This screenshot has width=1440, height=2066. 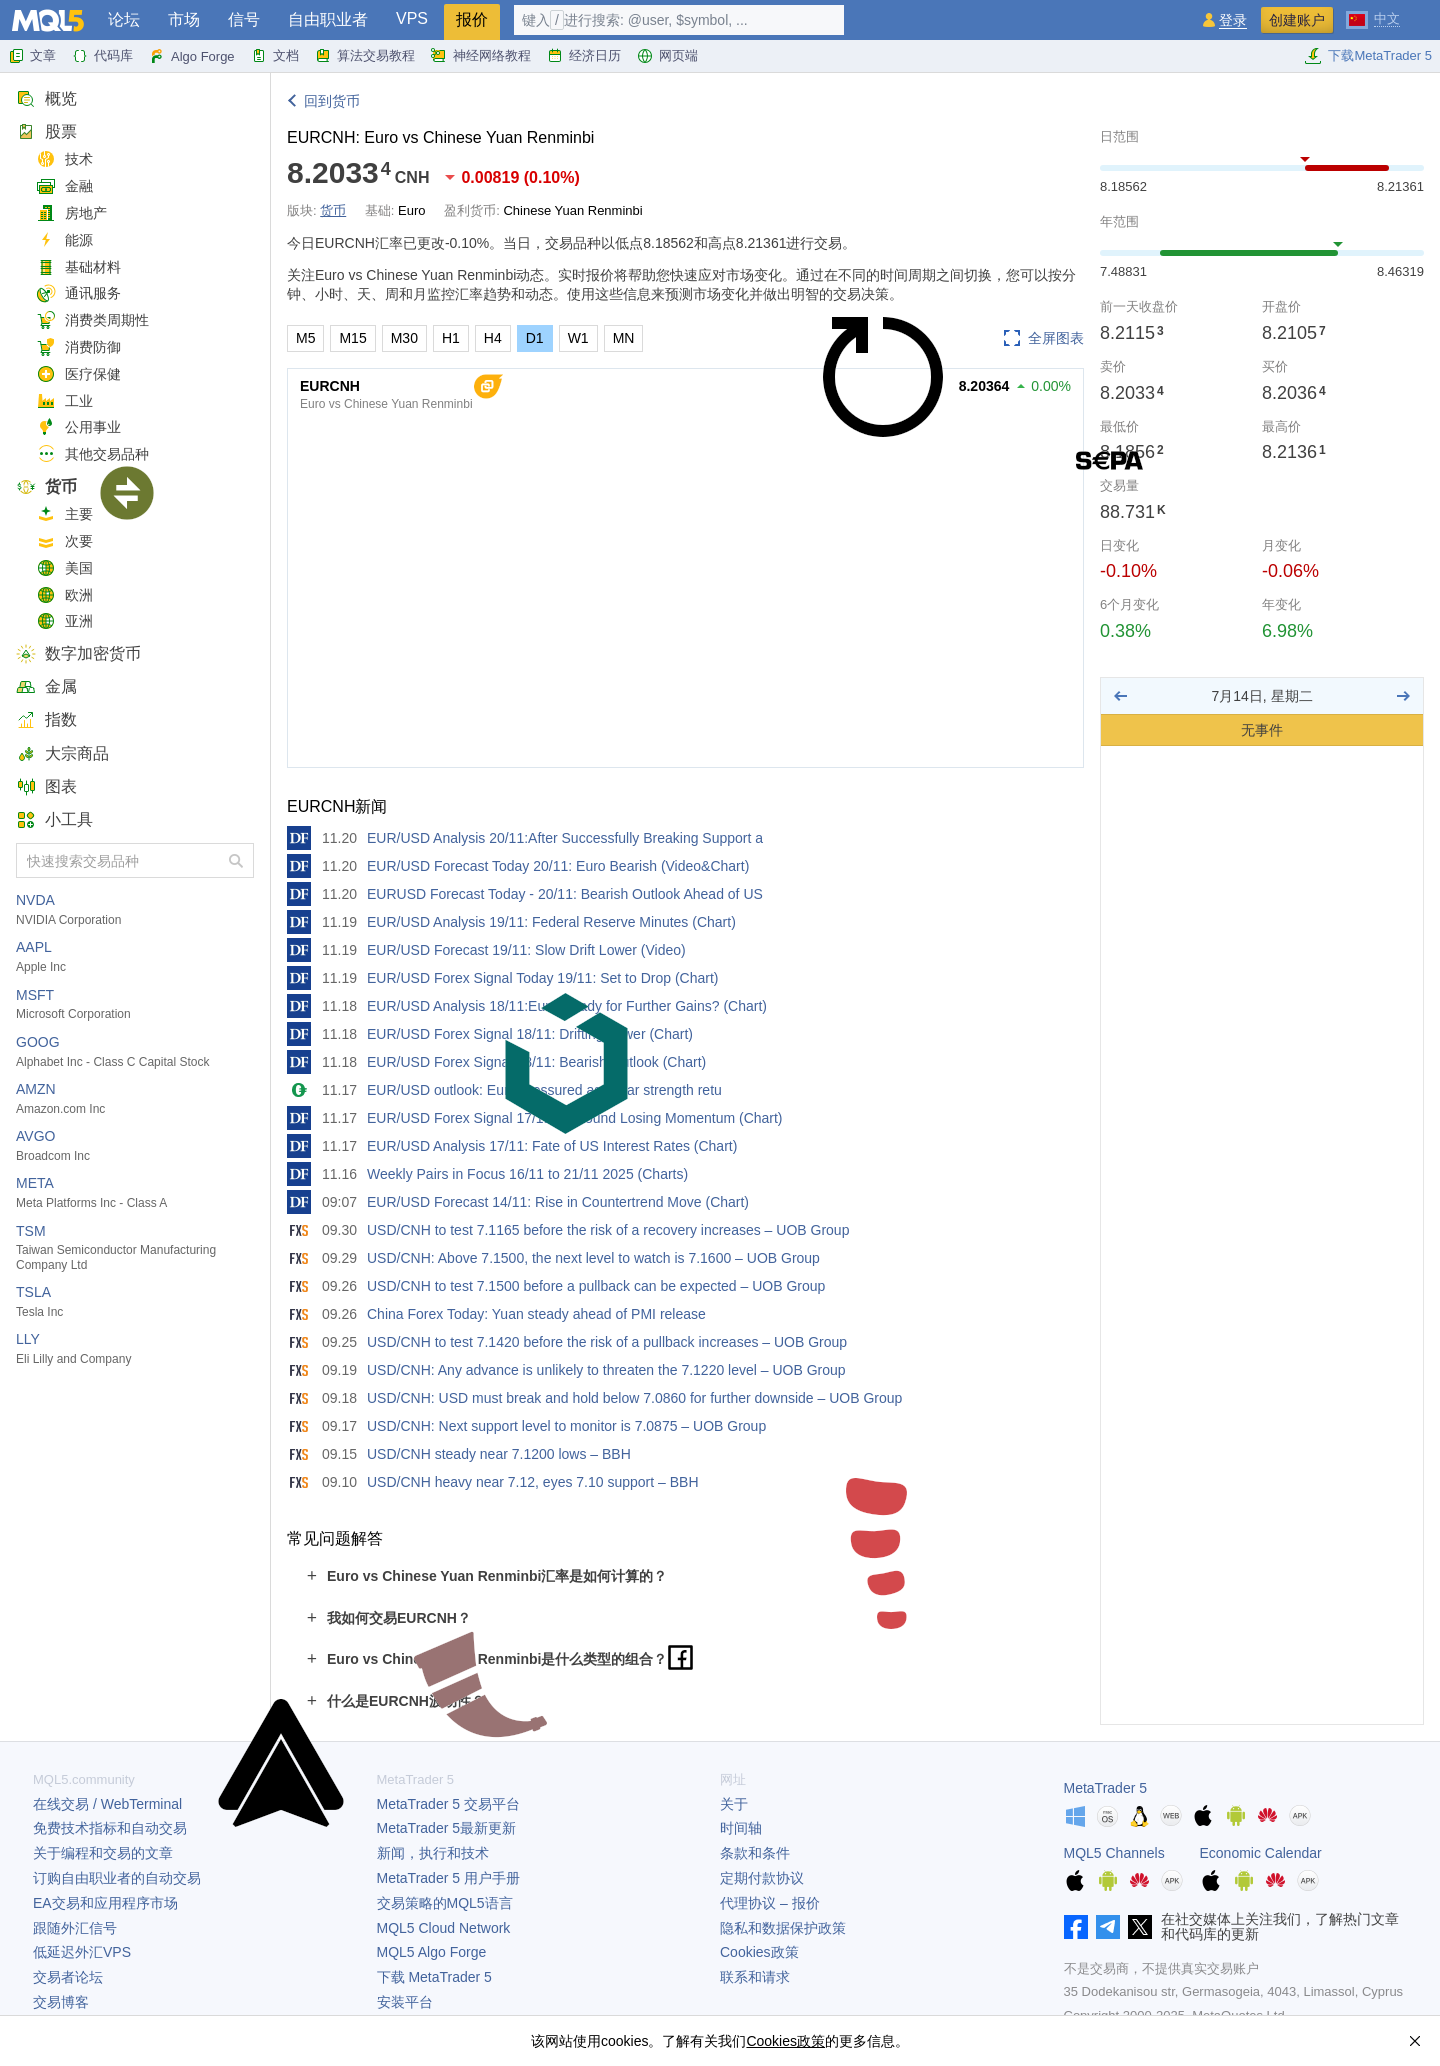 I want to click on linkfire logo, so click(x=488, y=386).